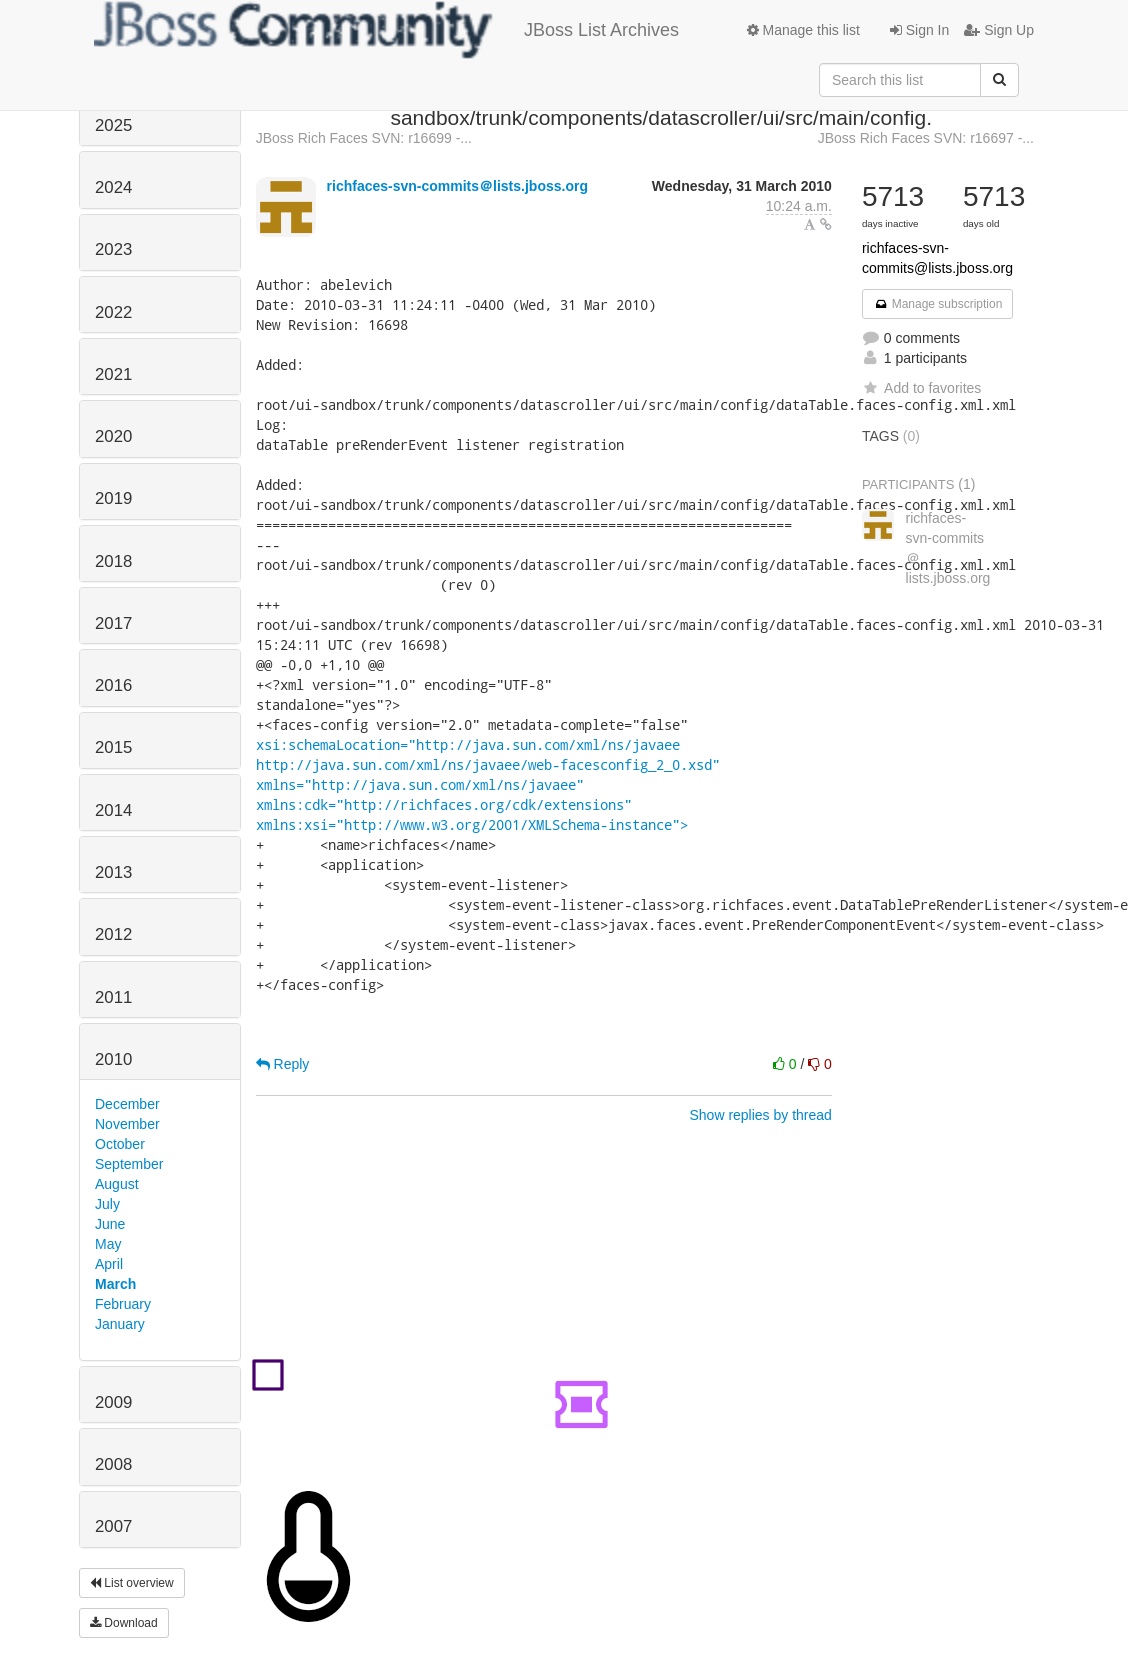  Describe the element at coordinates (308, 1556) in the screenshot. I see `indicates cold or low temperature` at that location.